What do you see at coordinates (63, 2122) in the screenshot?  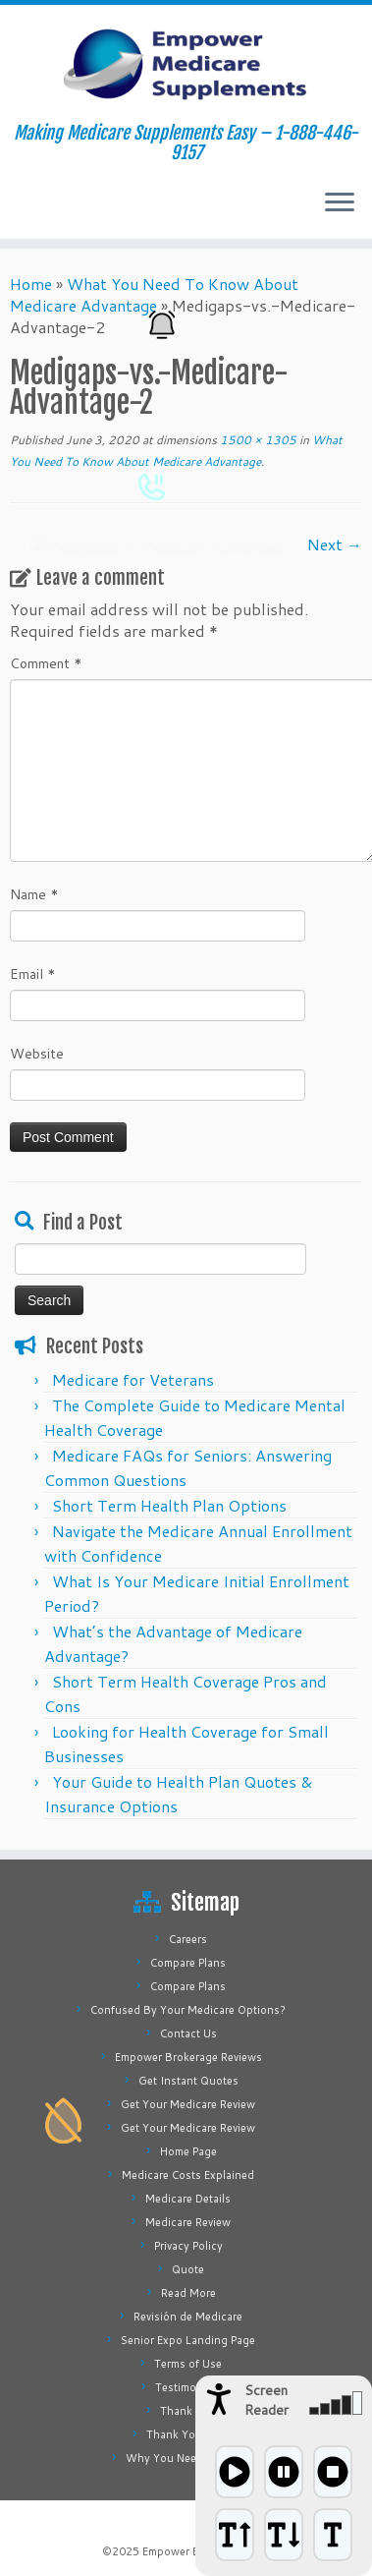 I see `disable water or liquid detection` at bounding box center [63, 2122].